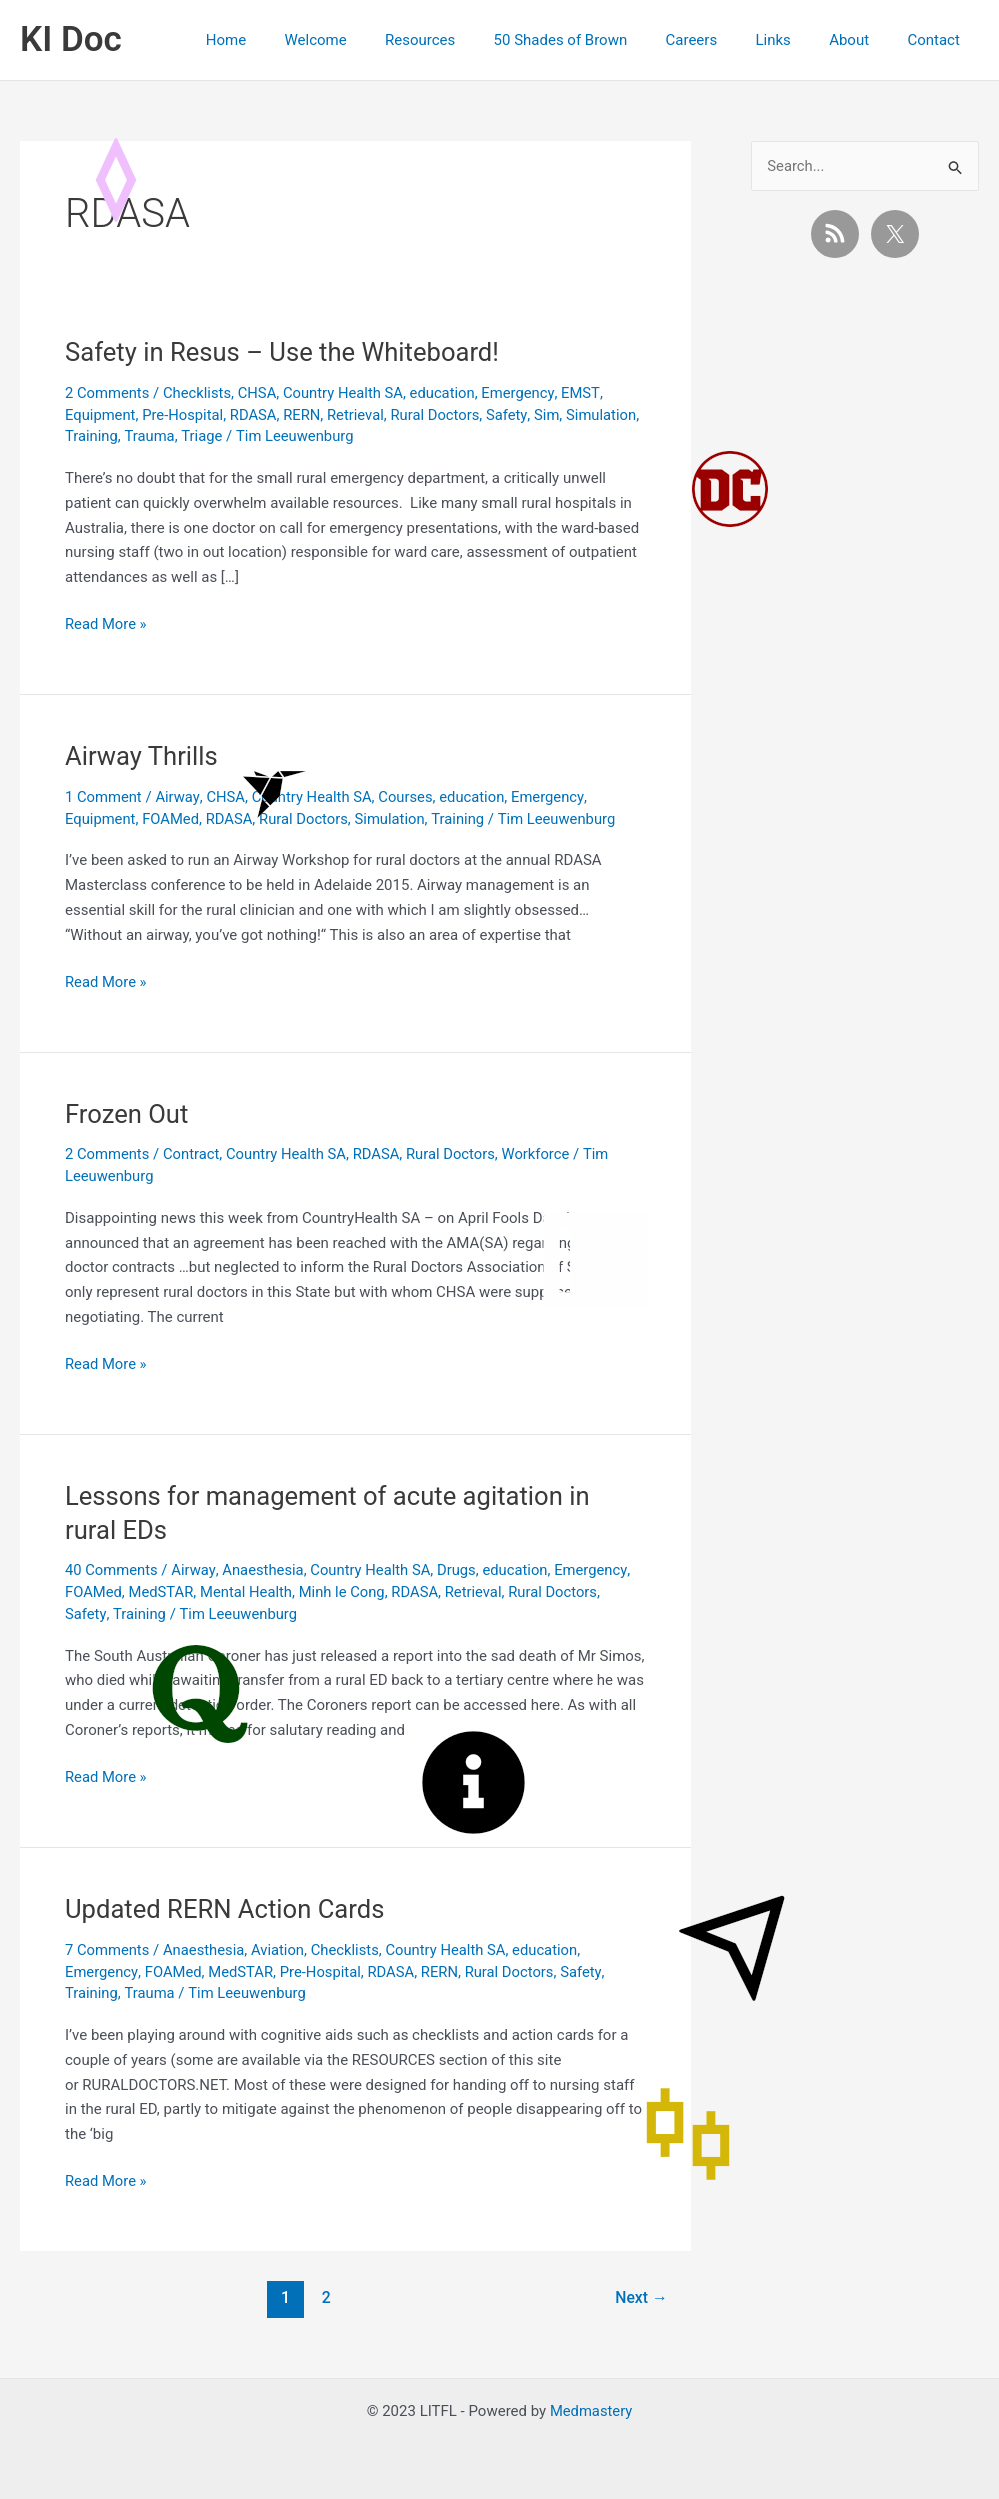 The image size is (999, 2499). What do you see at coordinates (116, 180) in the screenshot?
I see `private division game publisher logo` at bounding box center [116, 180].